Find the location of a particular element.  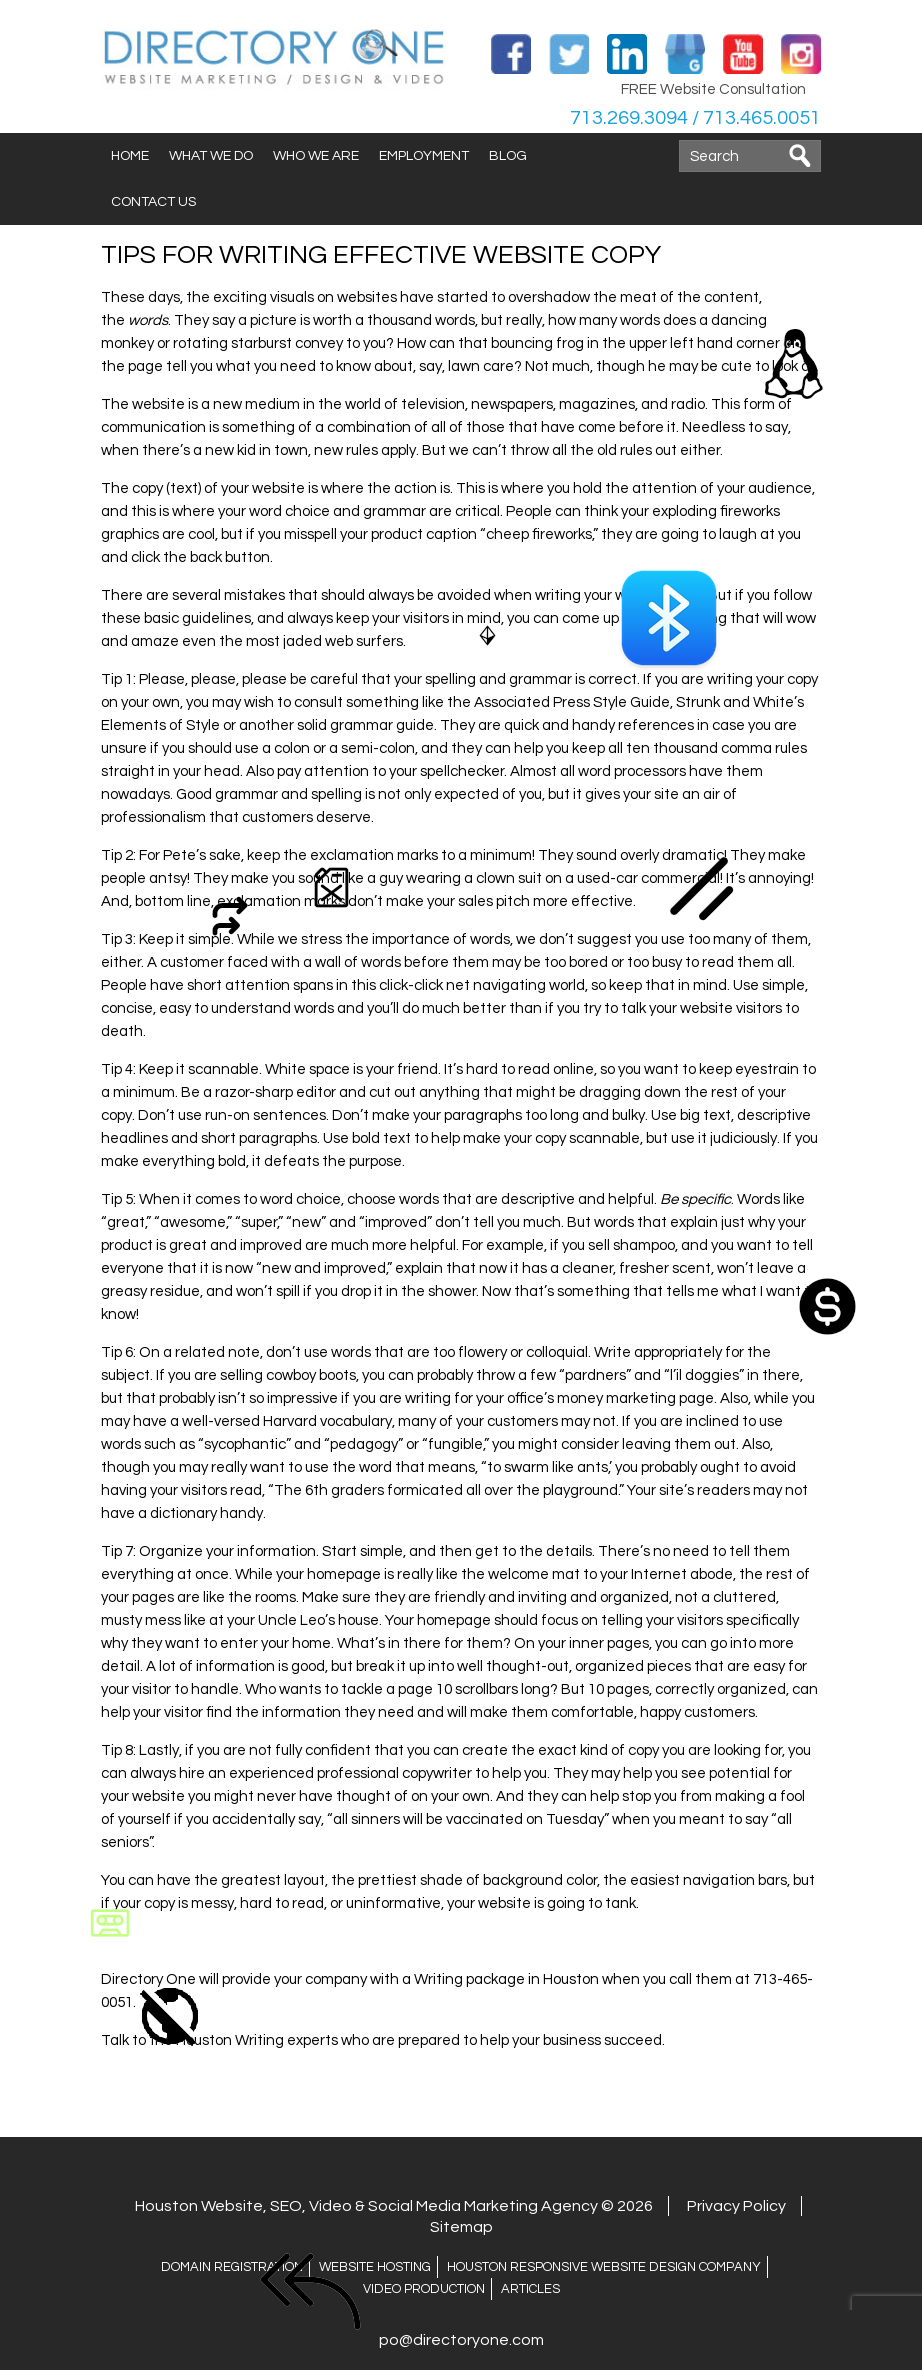

toggle bluetooth on or off is located at coordinates (669, 618).